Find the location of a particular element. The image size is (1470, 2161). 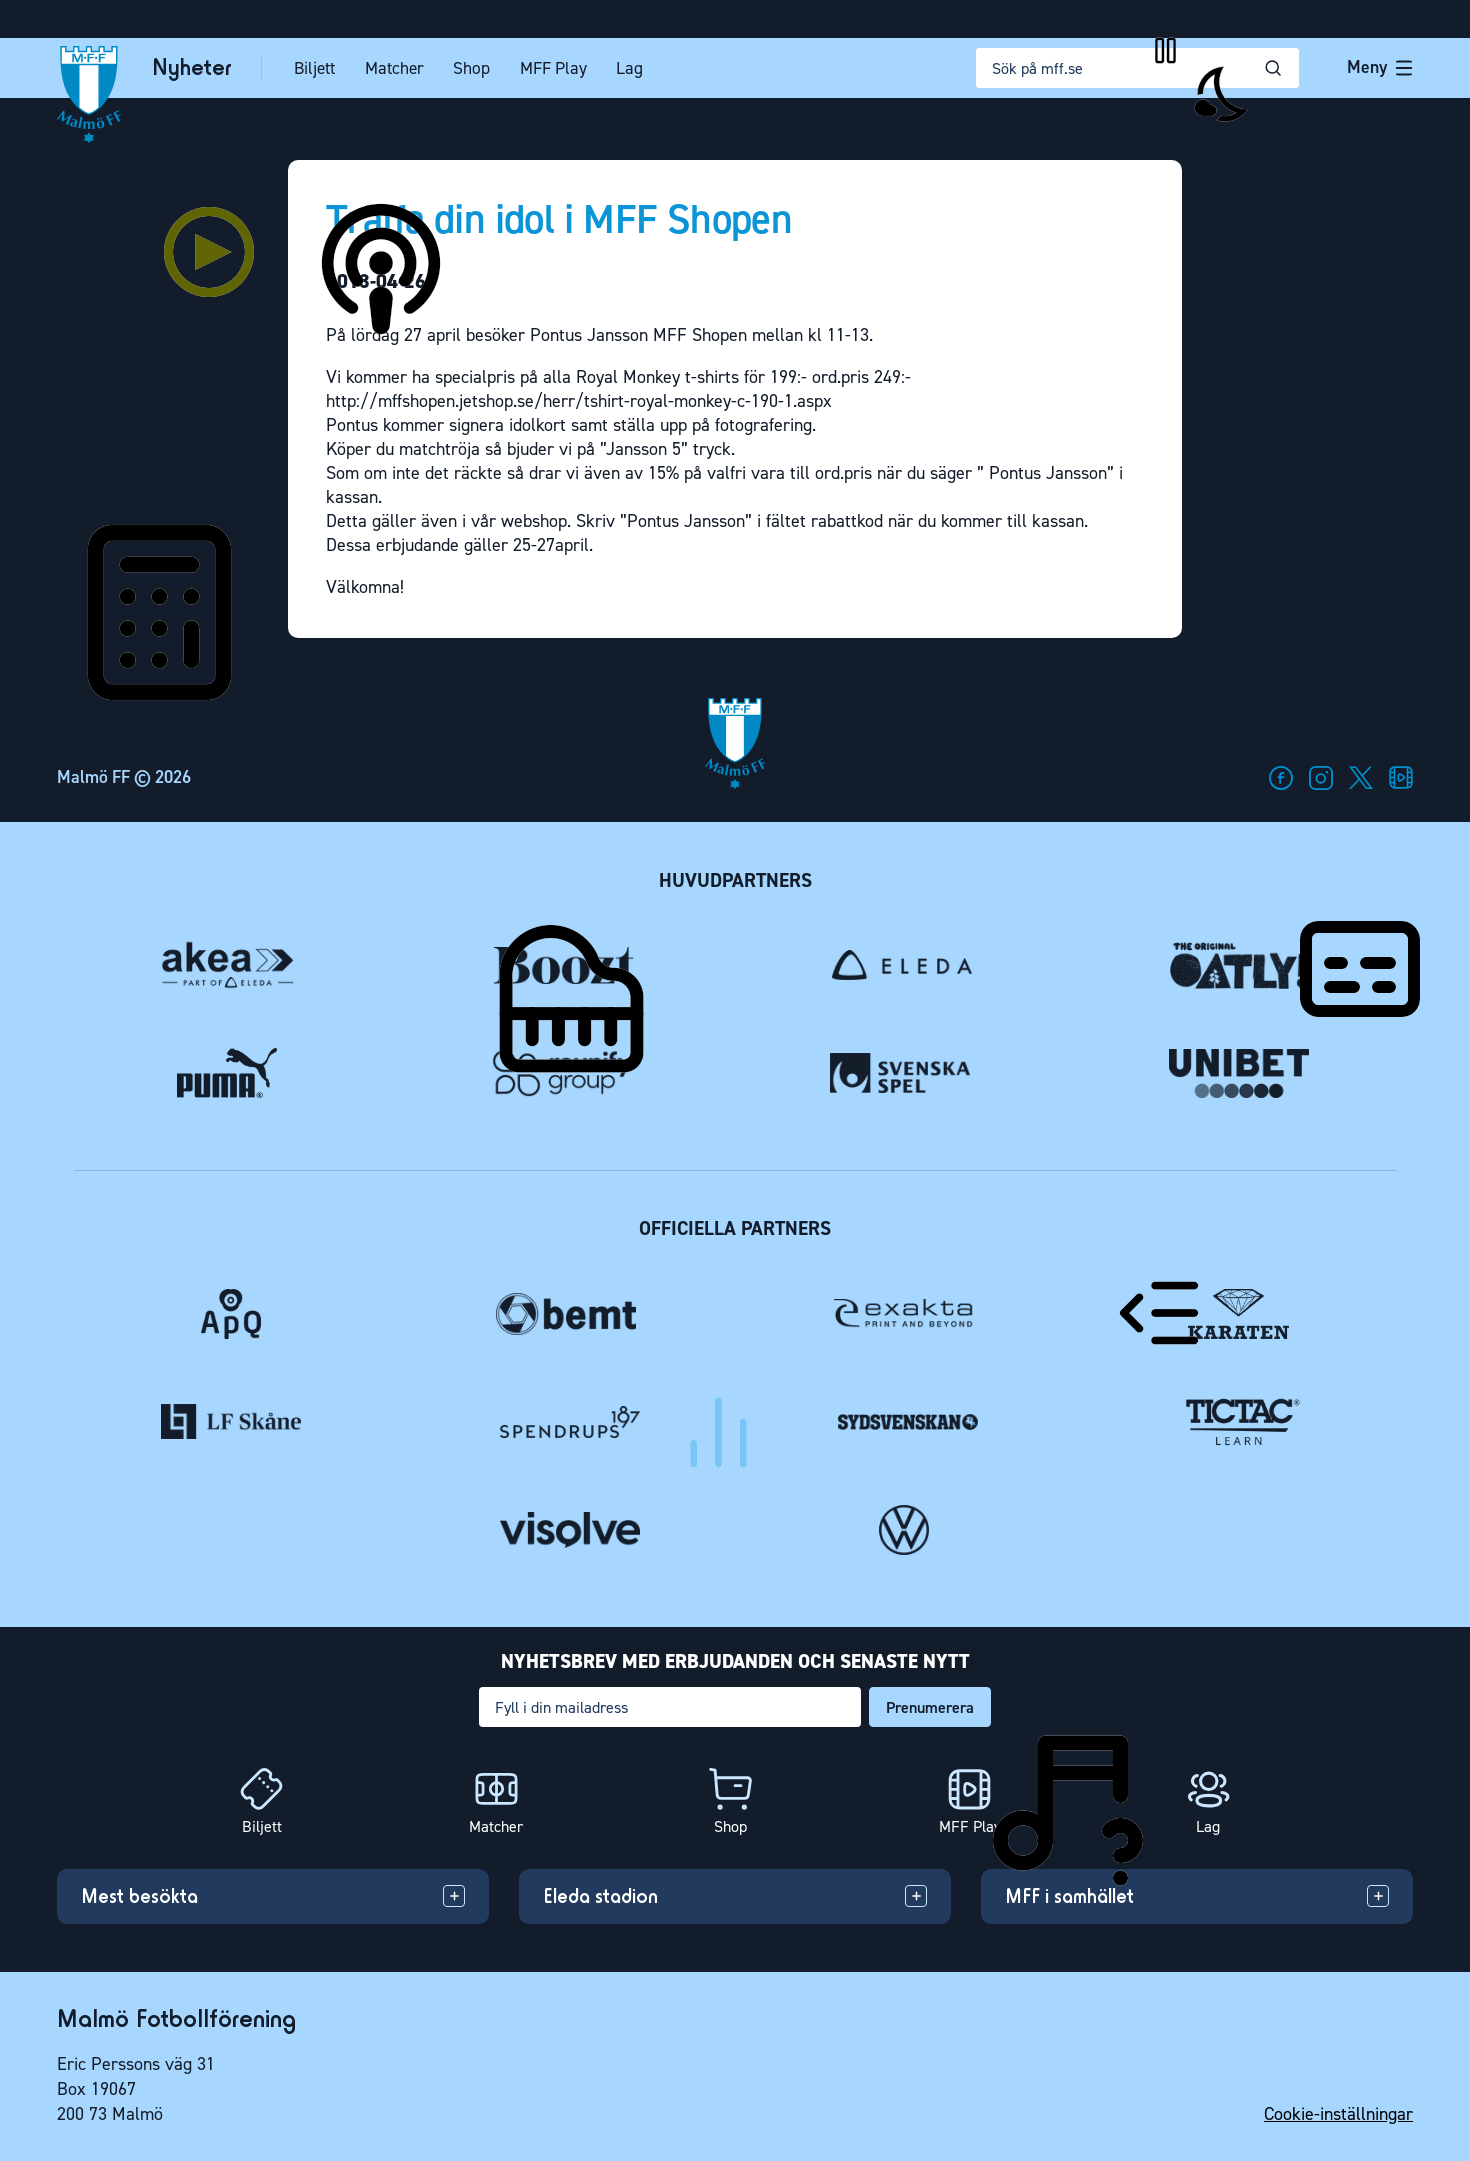

switch to dark mode or night theme is located at coordinates (1225, 94).